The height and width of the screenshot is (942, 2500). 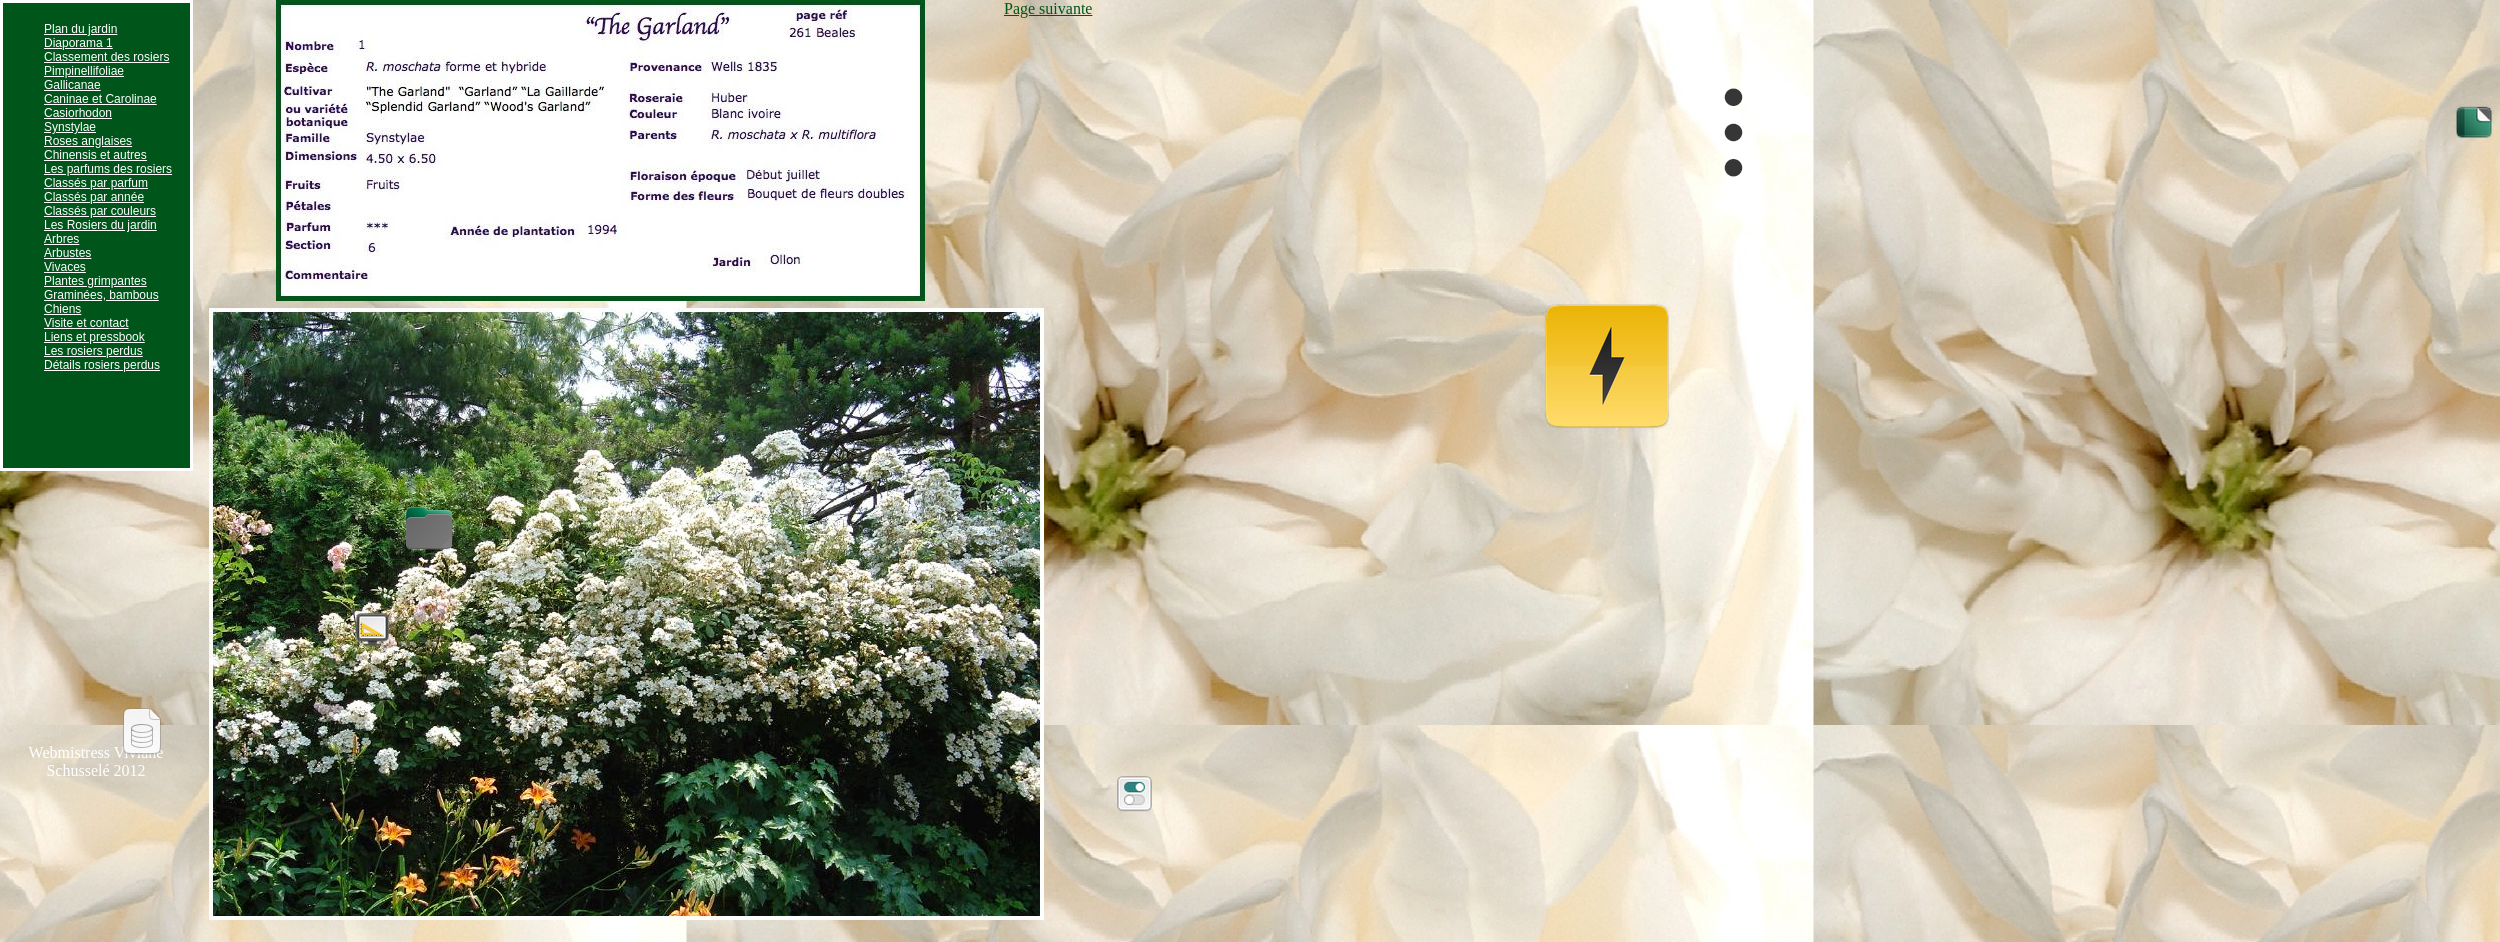 I want to click on access display settings, so click(x=372, y=629).